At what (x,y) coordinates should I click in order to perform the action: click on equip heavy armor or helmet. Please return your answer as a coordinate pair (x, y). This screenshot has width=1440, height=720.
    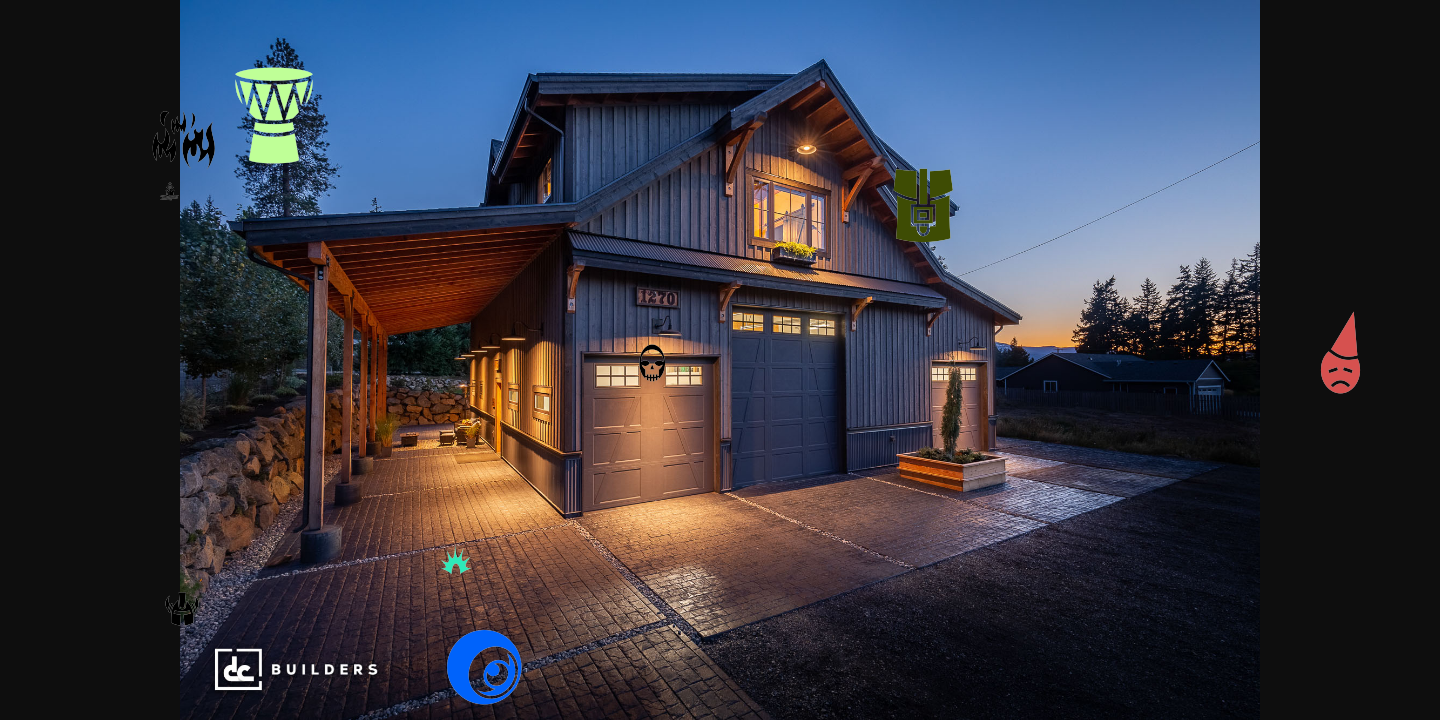
    Looking at the image, I should click on (182, 609).